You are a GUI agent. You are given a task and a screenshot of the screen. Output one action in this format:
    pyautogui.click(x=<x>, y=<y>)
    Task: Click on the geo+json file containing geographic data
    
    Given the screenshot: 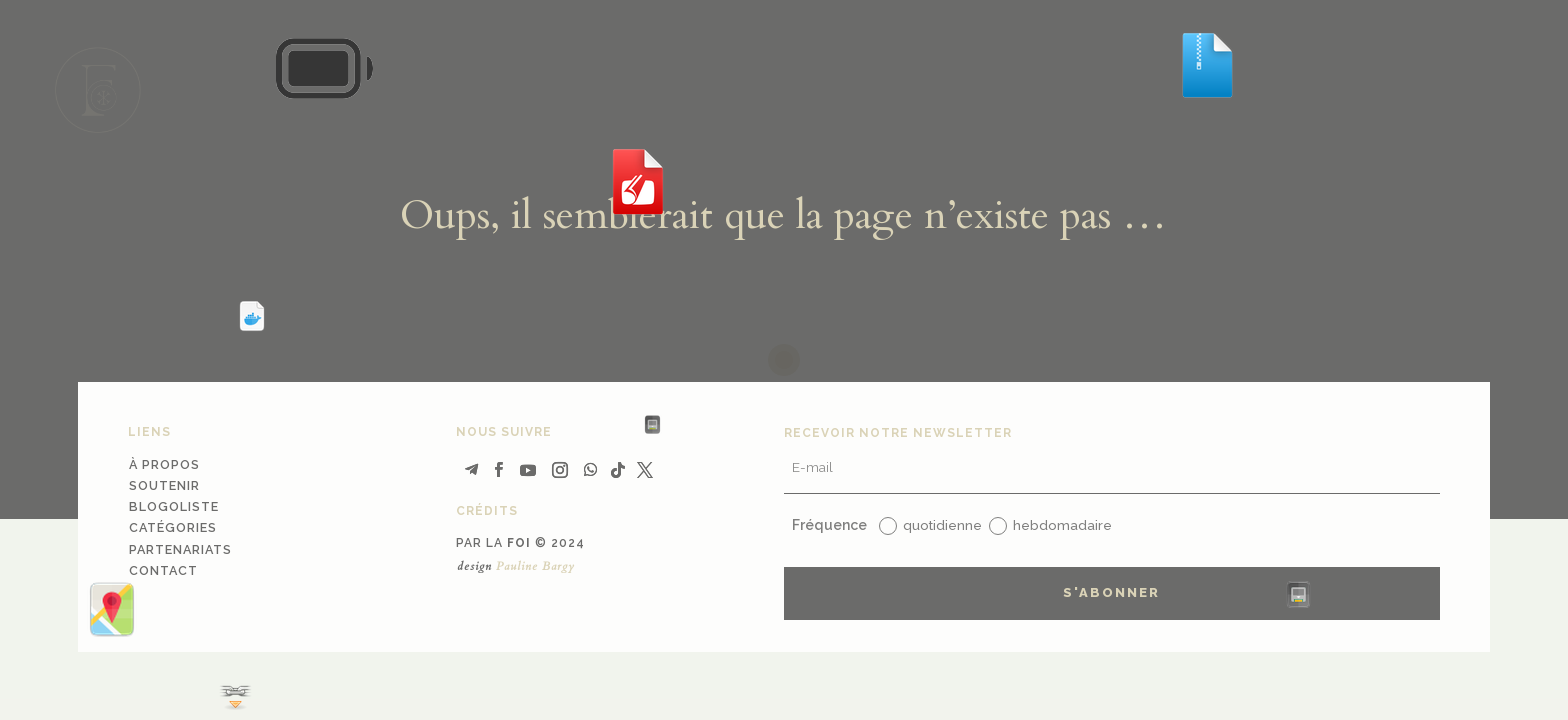 What is the action you would take?
    pyautogui.click(x=112, y=609)
    